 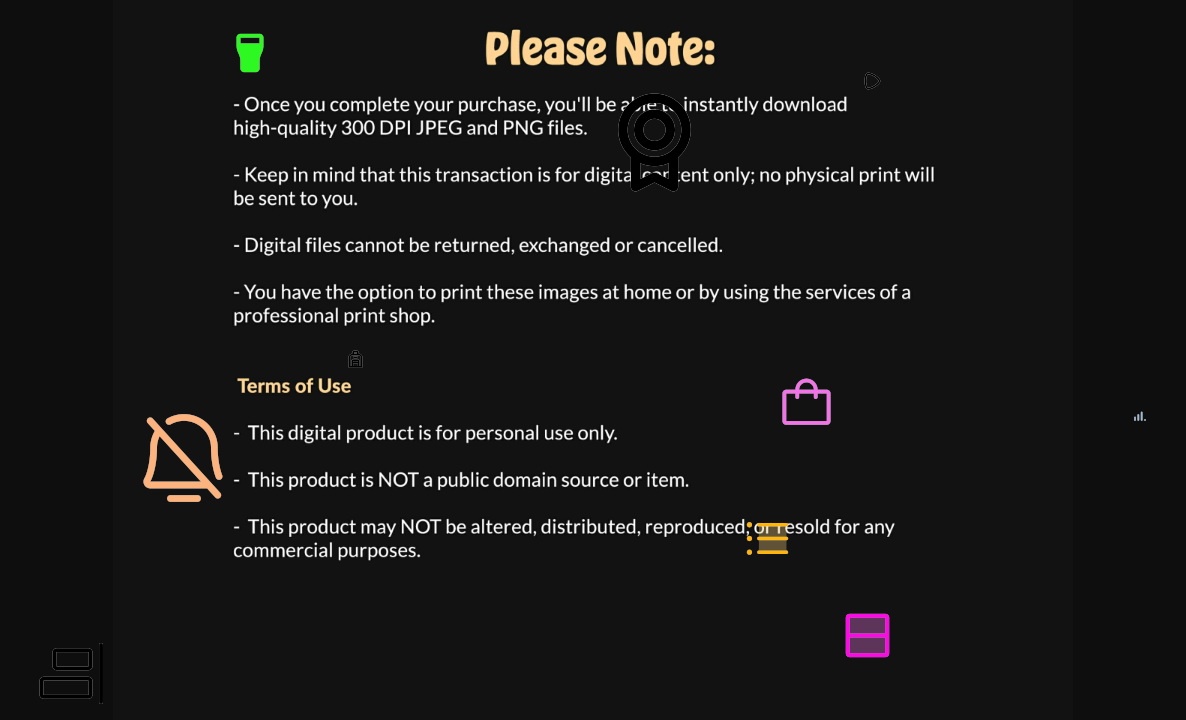 I want to click on align text or content to the right, so click(x=72, y=673).